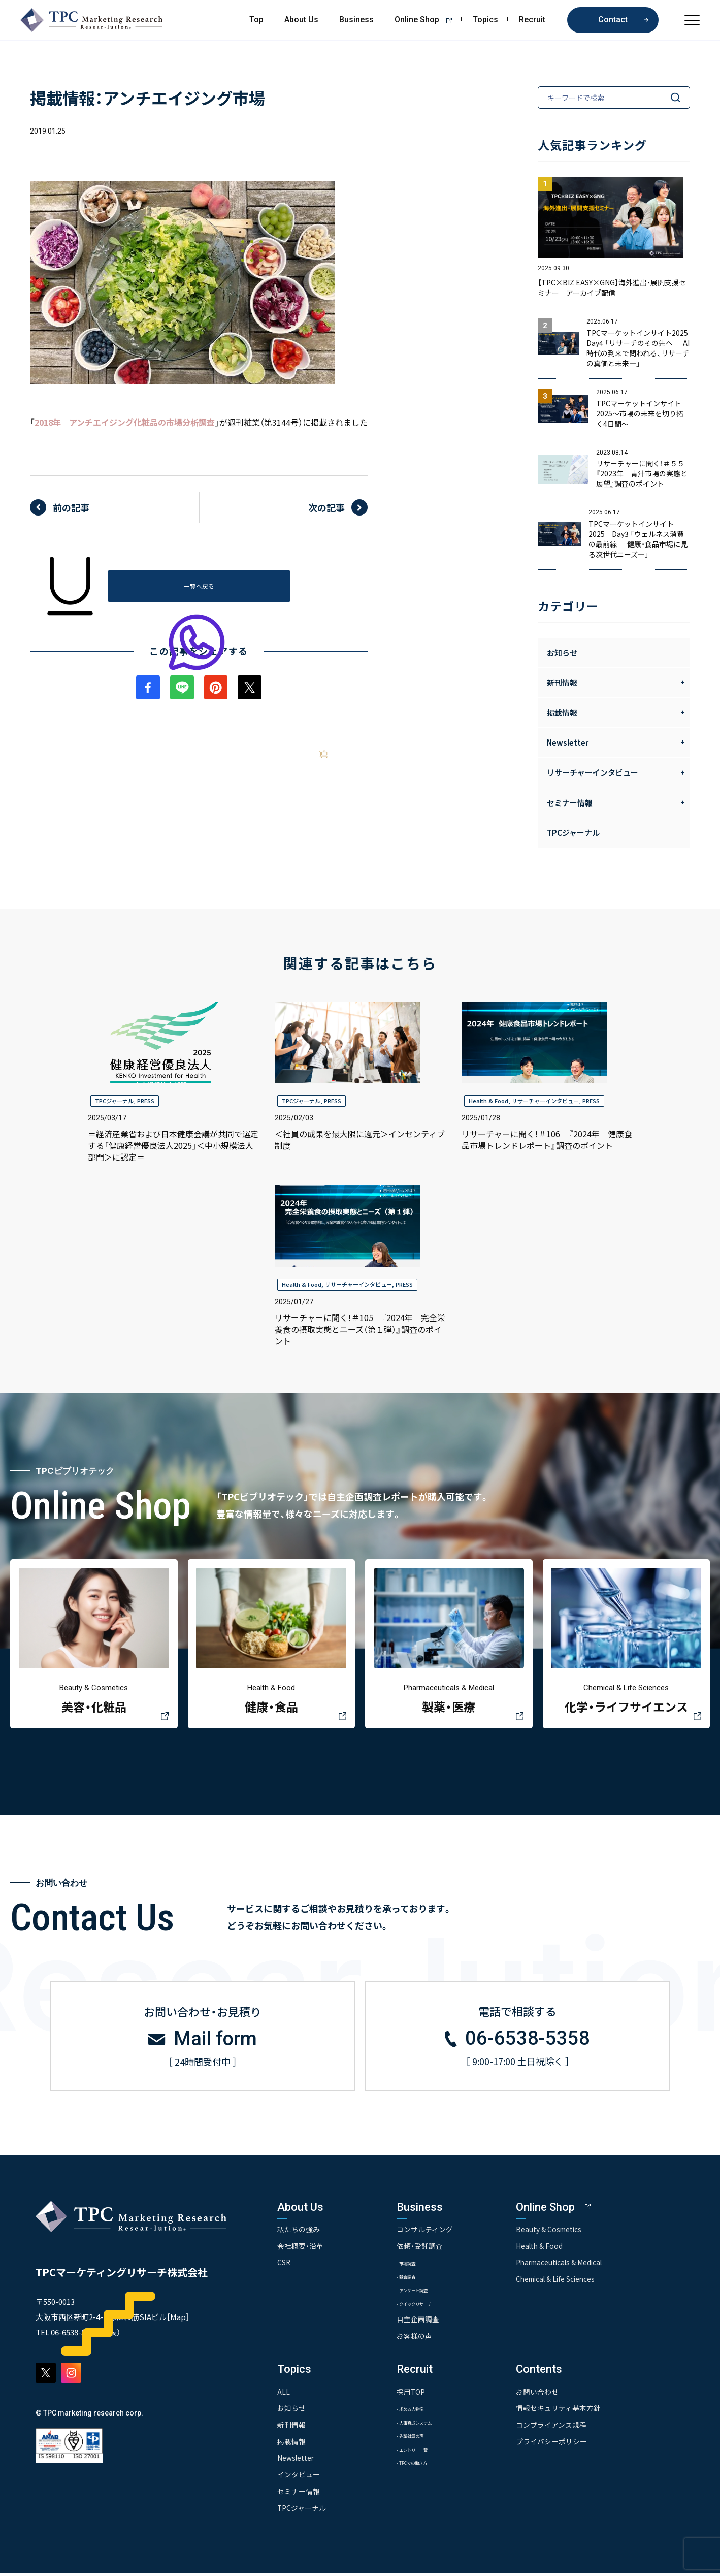 This screenshot has height=2576, width=720. Describe the element at coordinates (252, 251) in the screenshot. I see `open app drawer or launcher` at that location.